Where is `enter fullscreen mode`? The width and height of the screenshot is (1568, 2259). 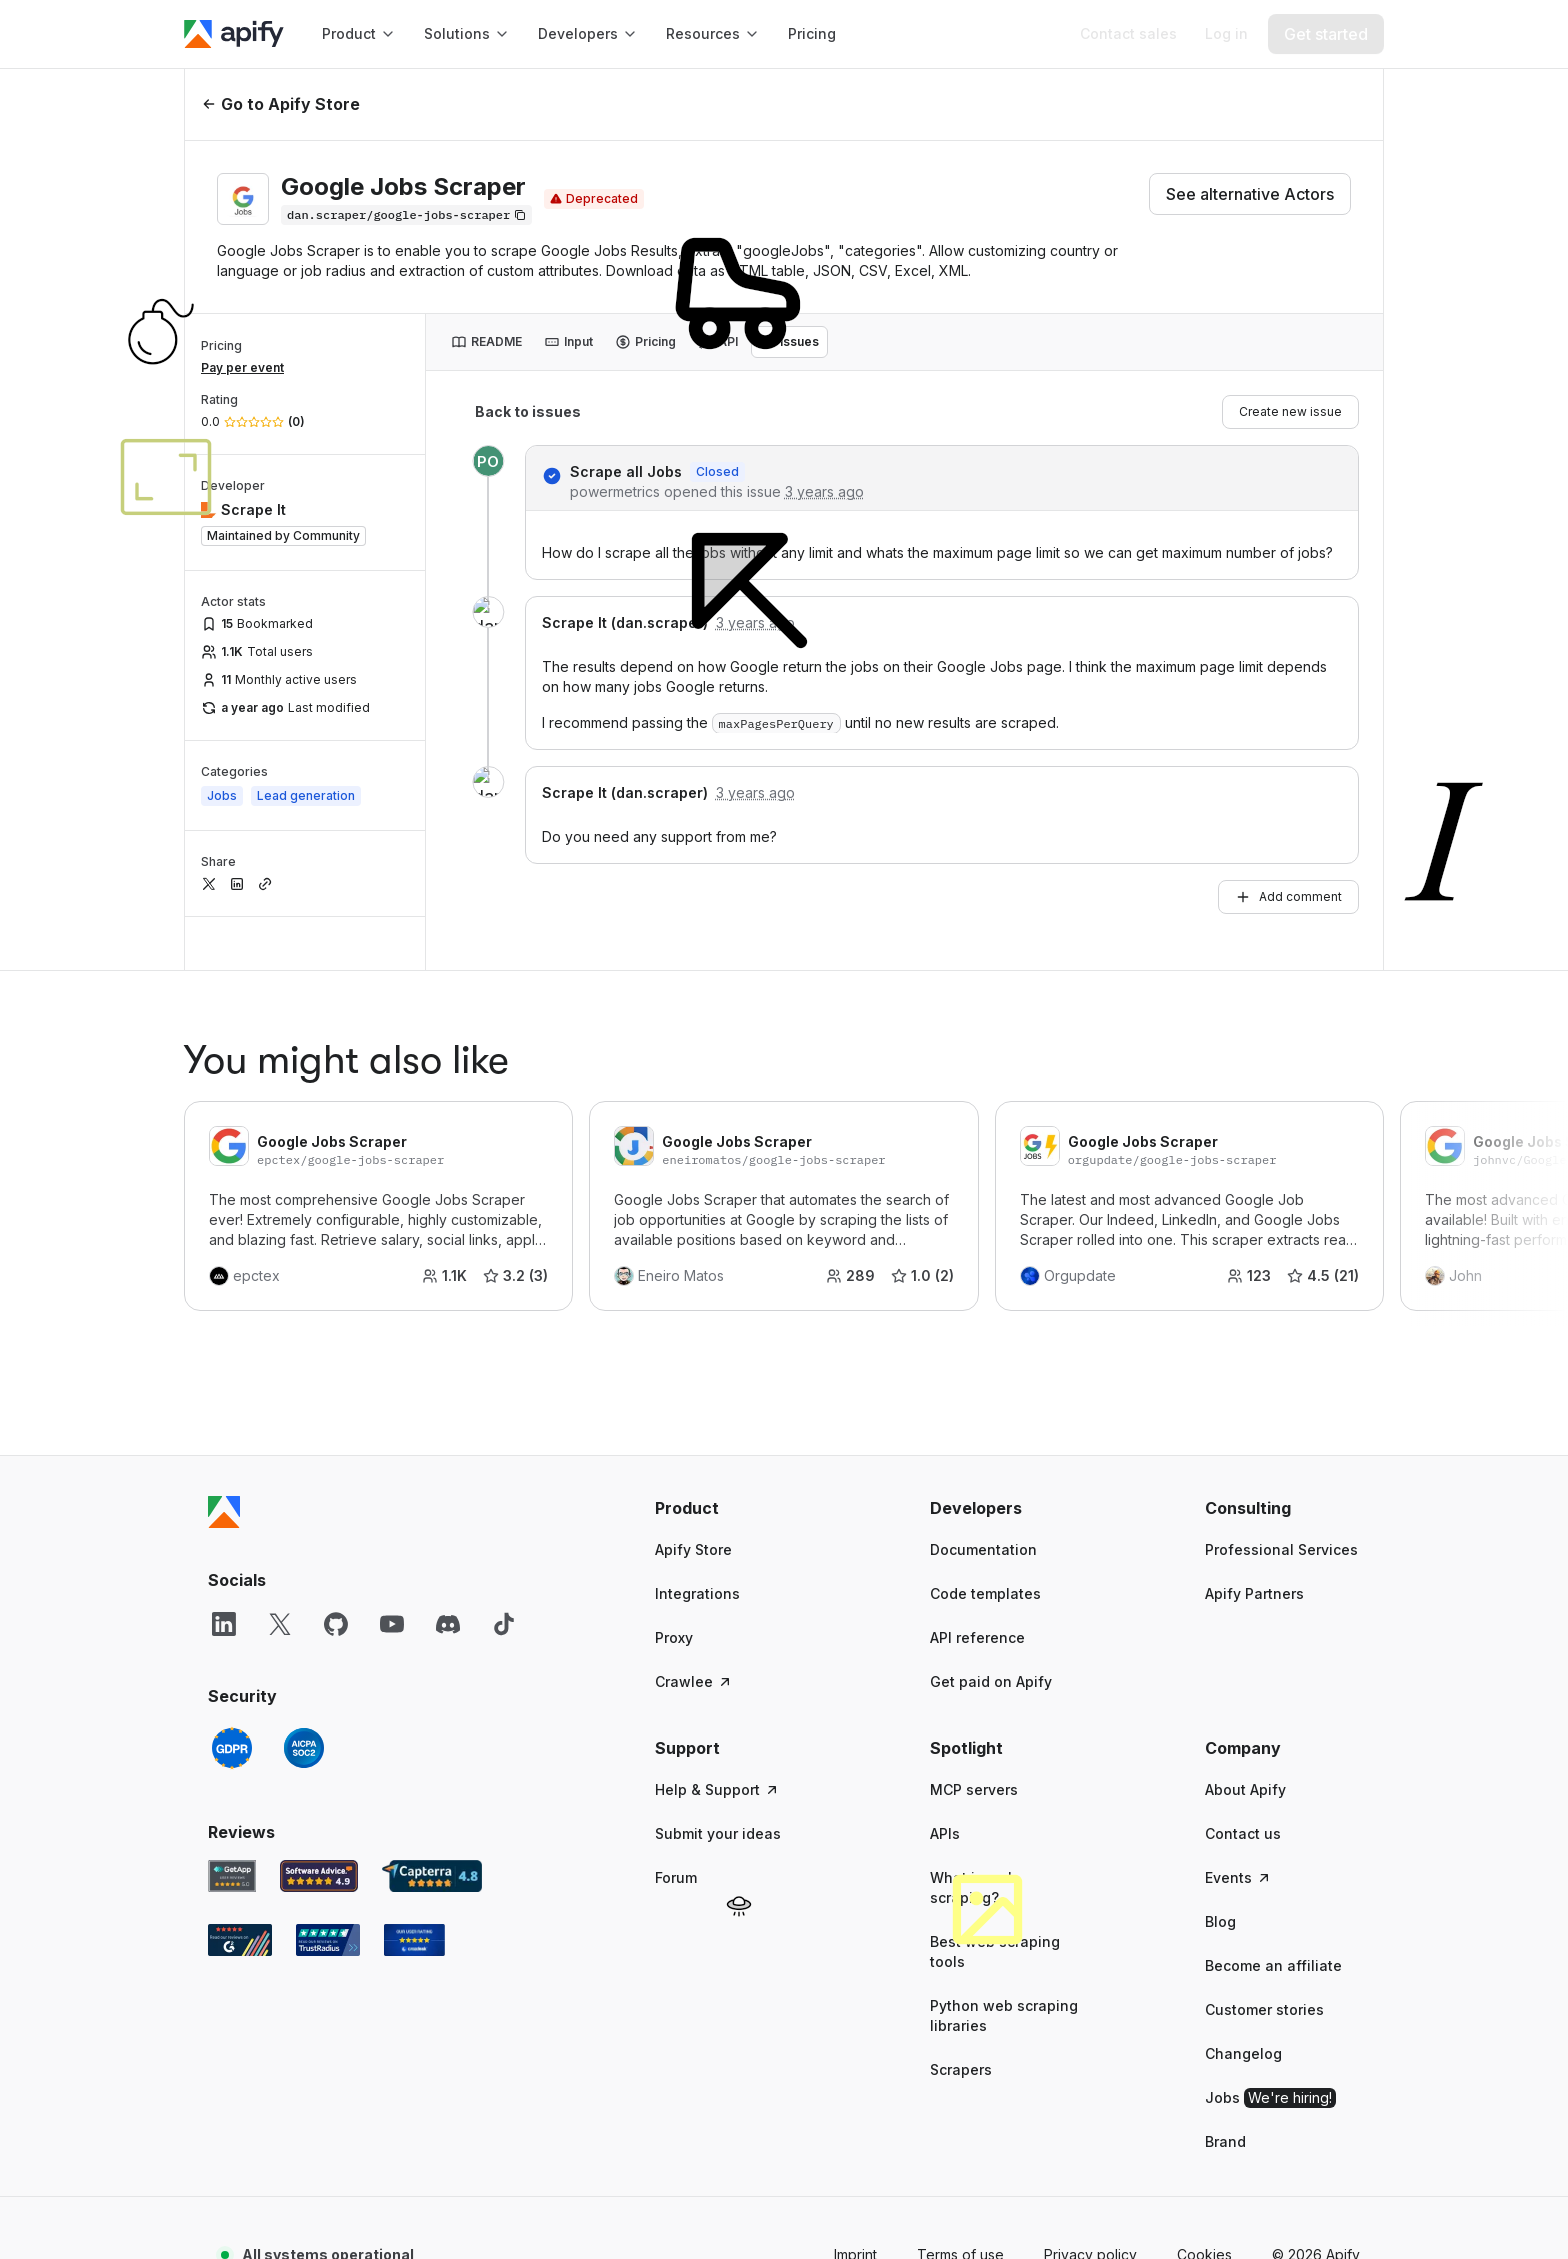
enter fullscreen mode is located at coordinates (166, 477).